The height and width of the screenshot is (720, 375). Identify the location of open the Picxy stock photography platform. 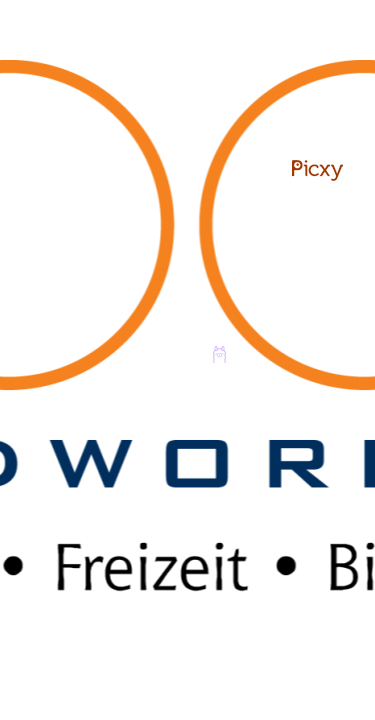
(317, 170).